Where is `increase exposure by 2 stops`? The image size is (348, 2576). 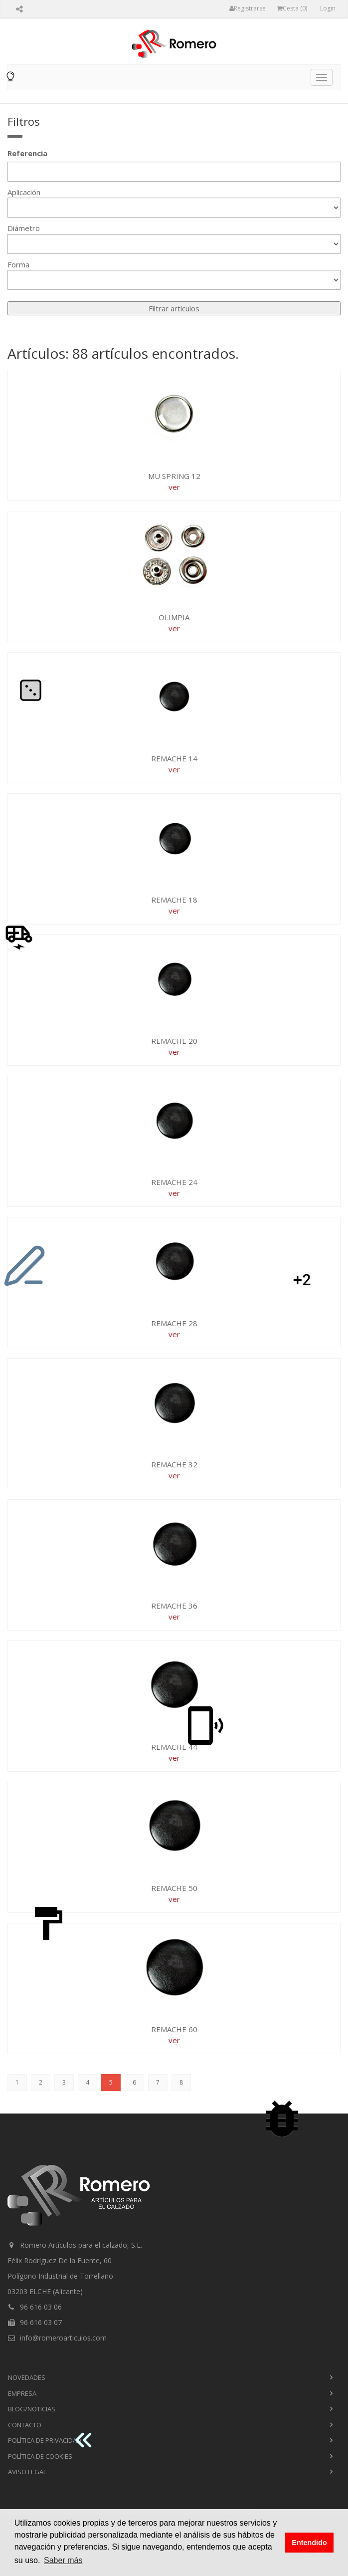
increase exposure by 2 stops is located at coordinates (302, 1280).